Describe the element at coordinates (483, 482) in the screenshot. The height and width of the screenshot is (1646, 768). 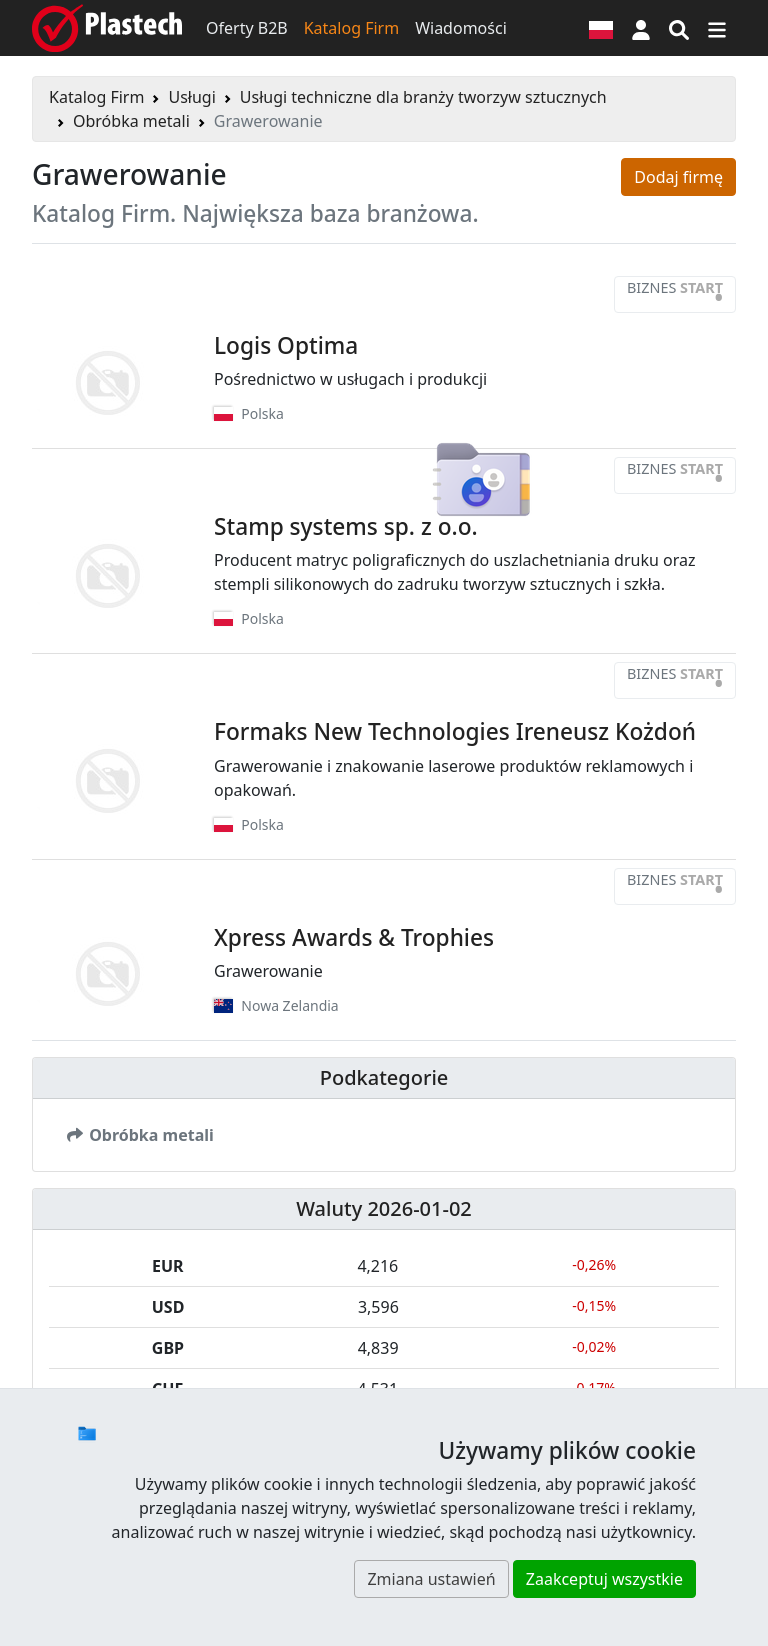
I see `open microsoft contacts folder` at that location.